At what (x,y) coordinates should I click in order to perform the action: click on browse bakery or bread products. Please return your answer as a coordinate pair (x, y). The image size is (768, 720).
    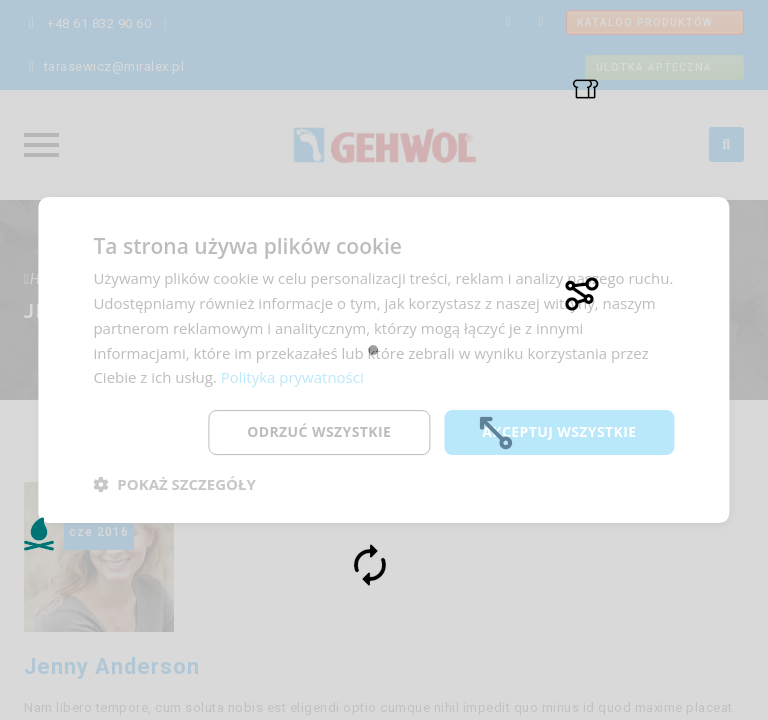
    Looking at the image, I should click on (586, 89).